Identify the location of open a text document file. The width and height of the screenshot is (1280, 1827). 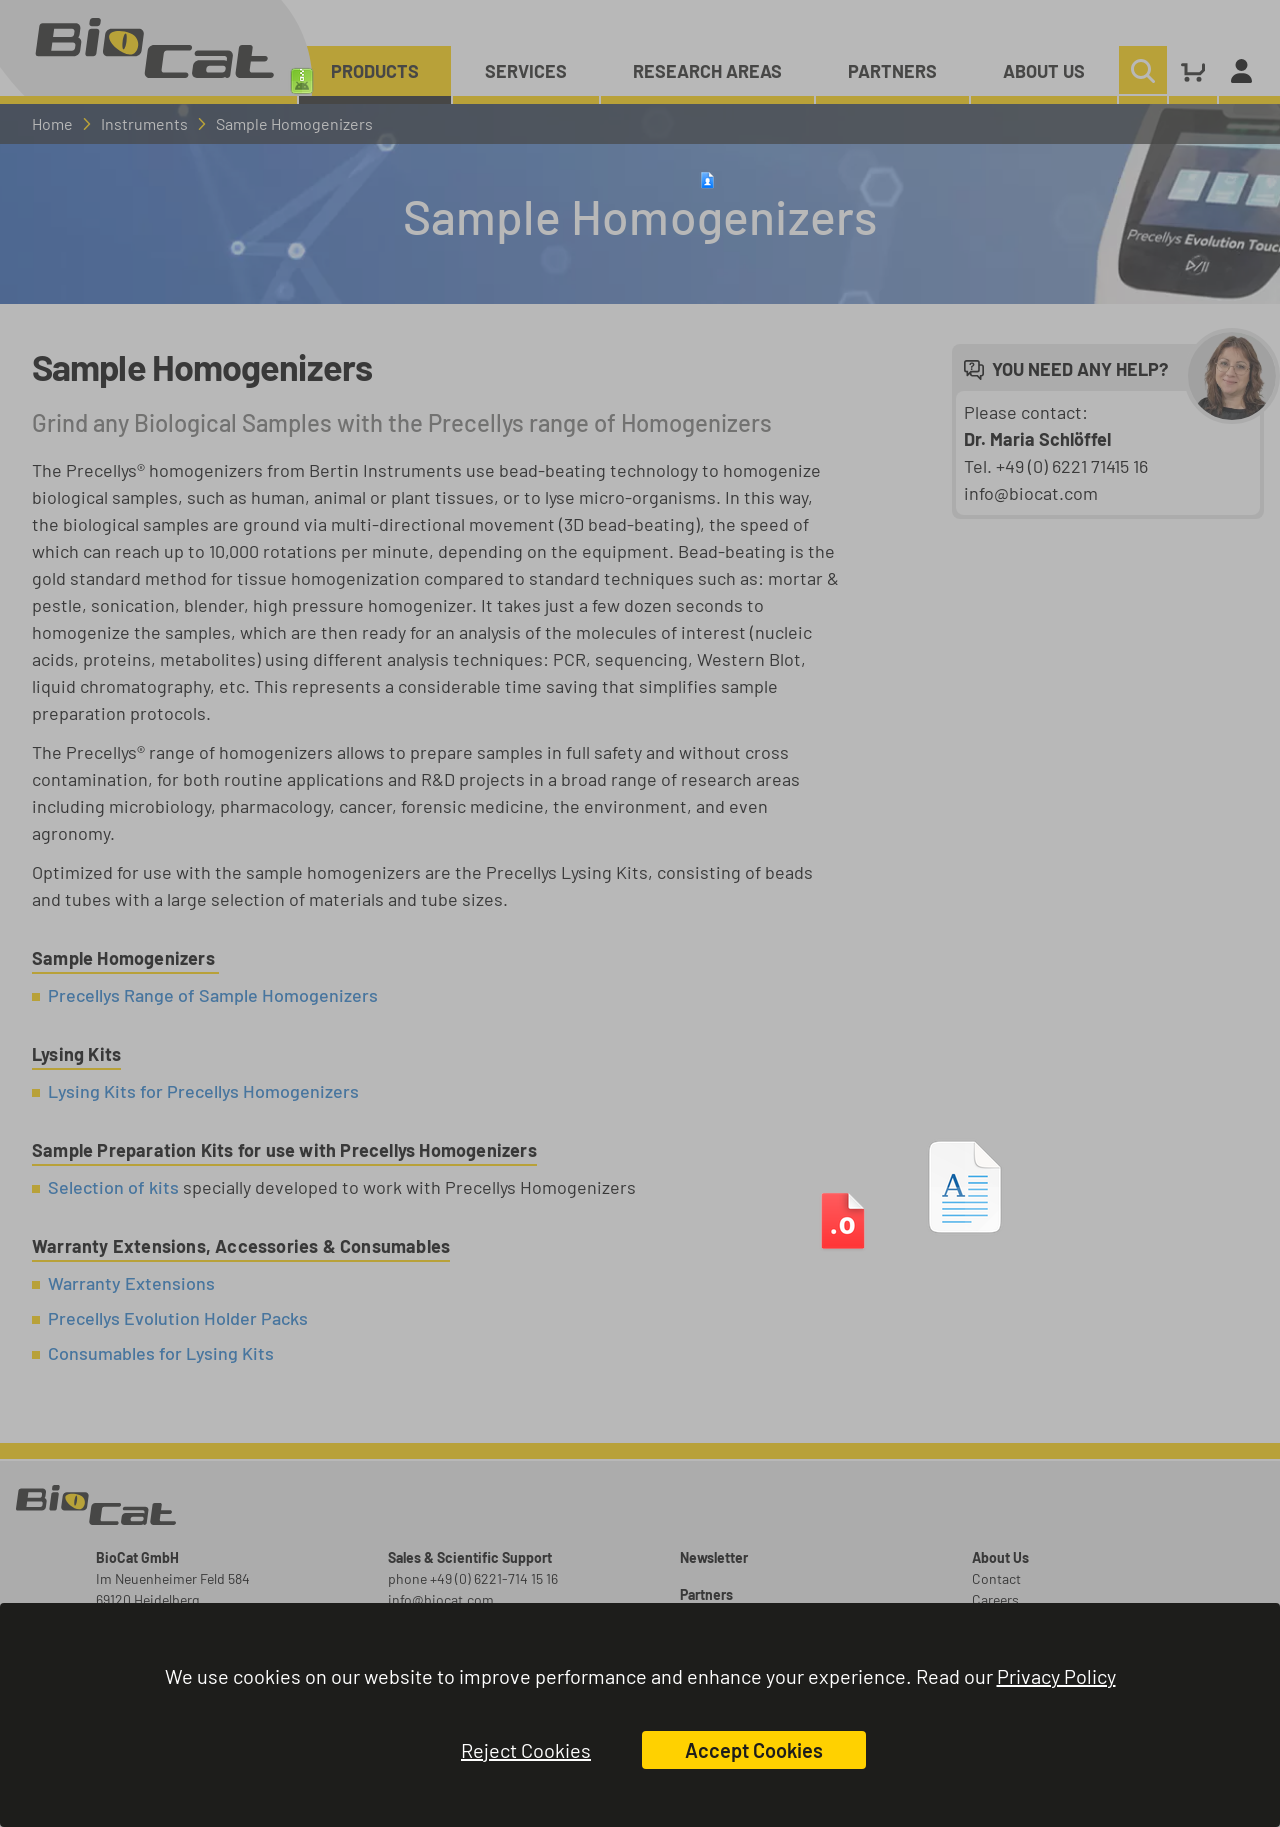
(965, 1187).